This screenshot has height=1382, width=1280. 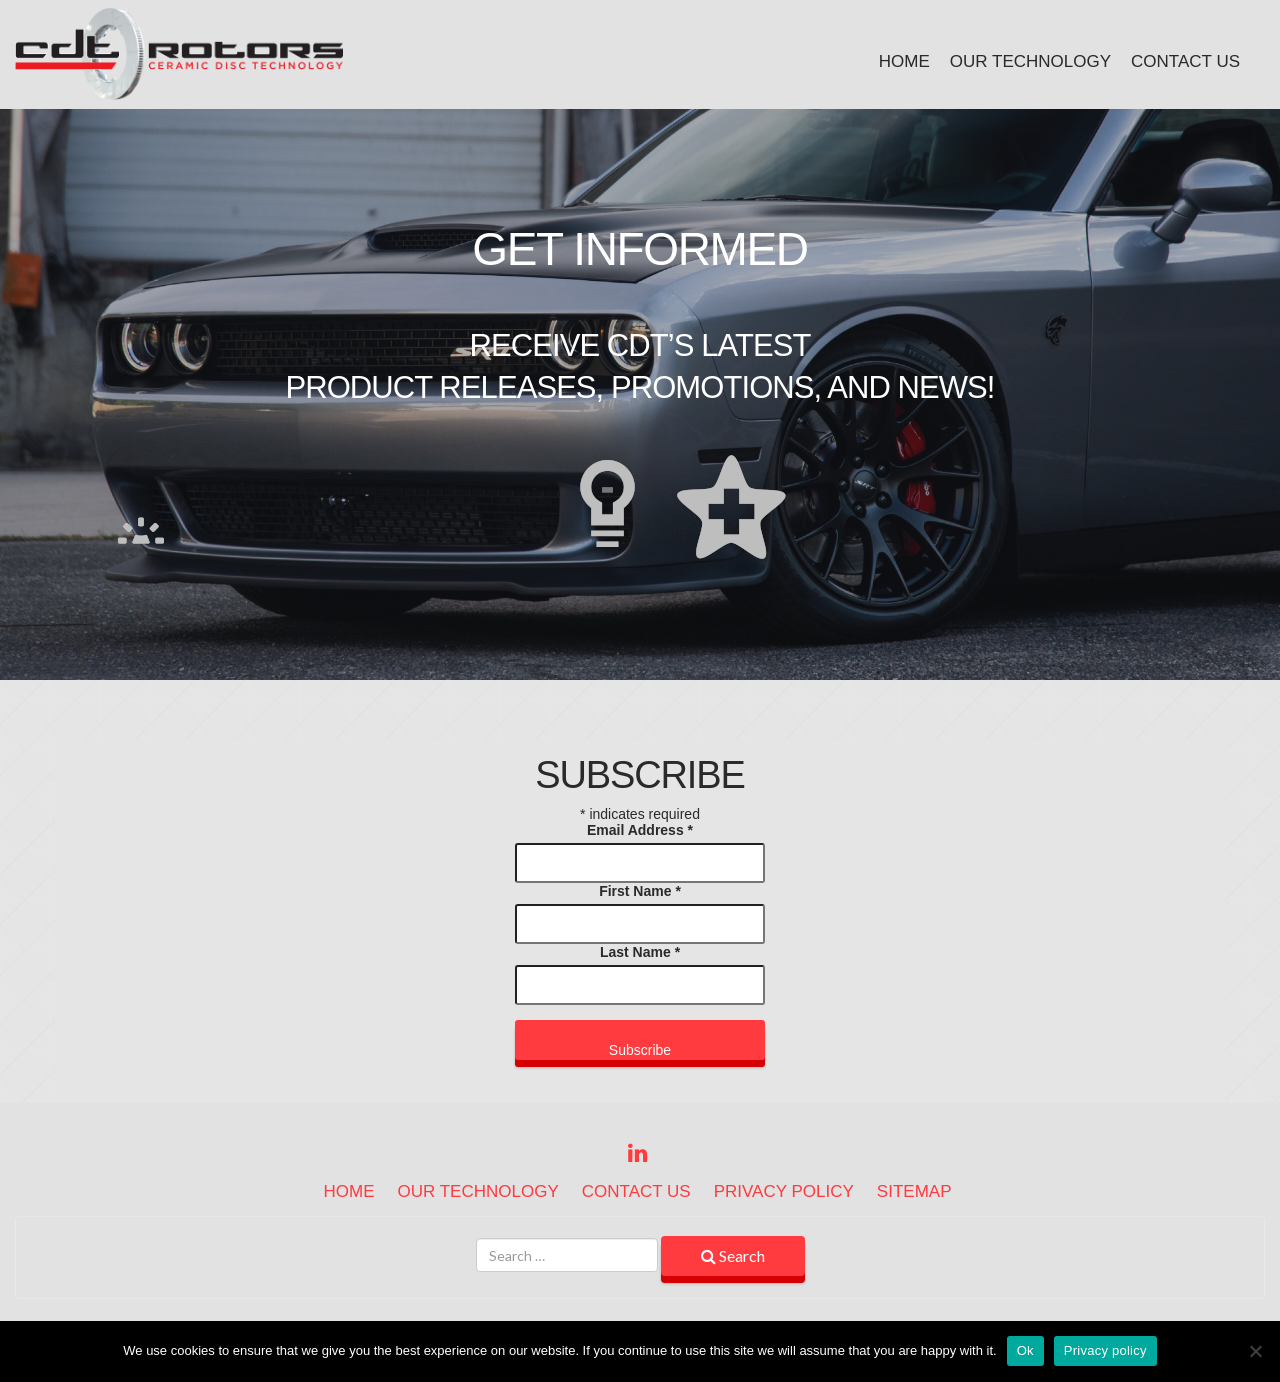 I want to click on adjust keyboard backlight brightness, so click(x=141, y=532).